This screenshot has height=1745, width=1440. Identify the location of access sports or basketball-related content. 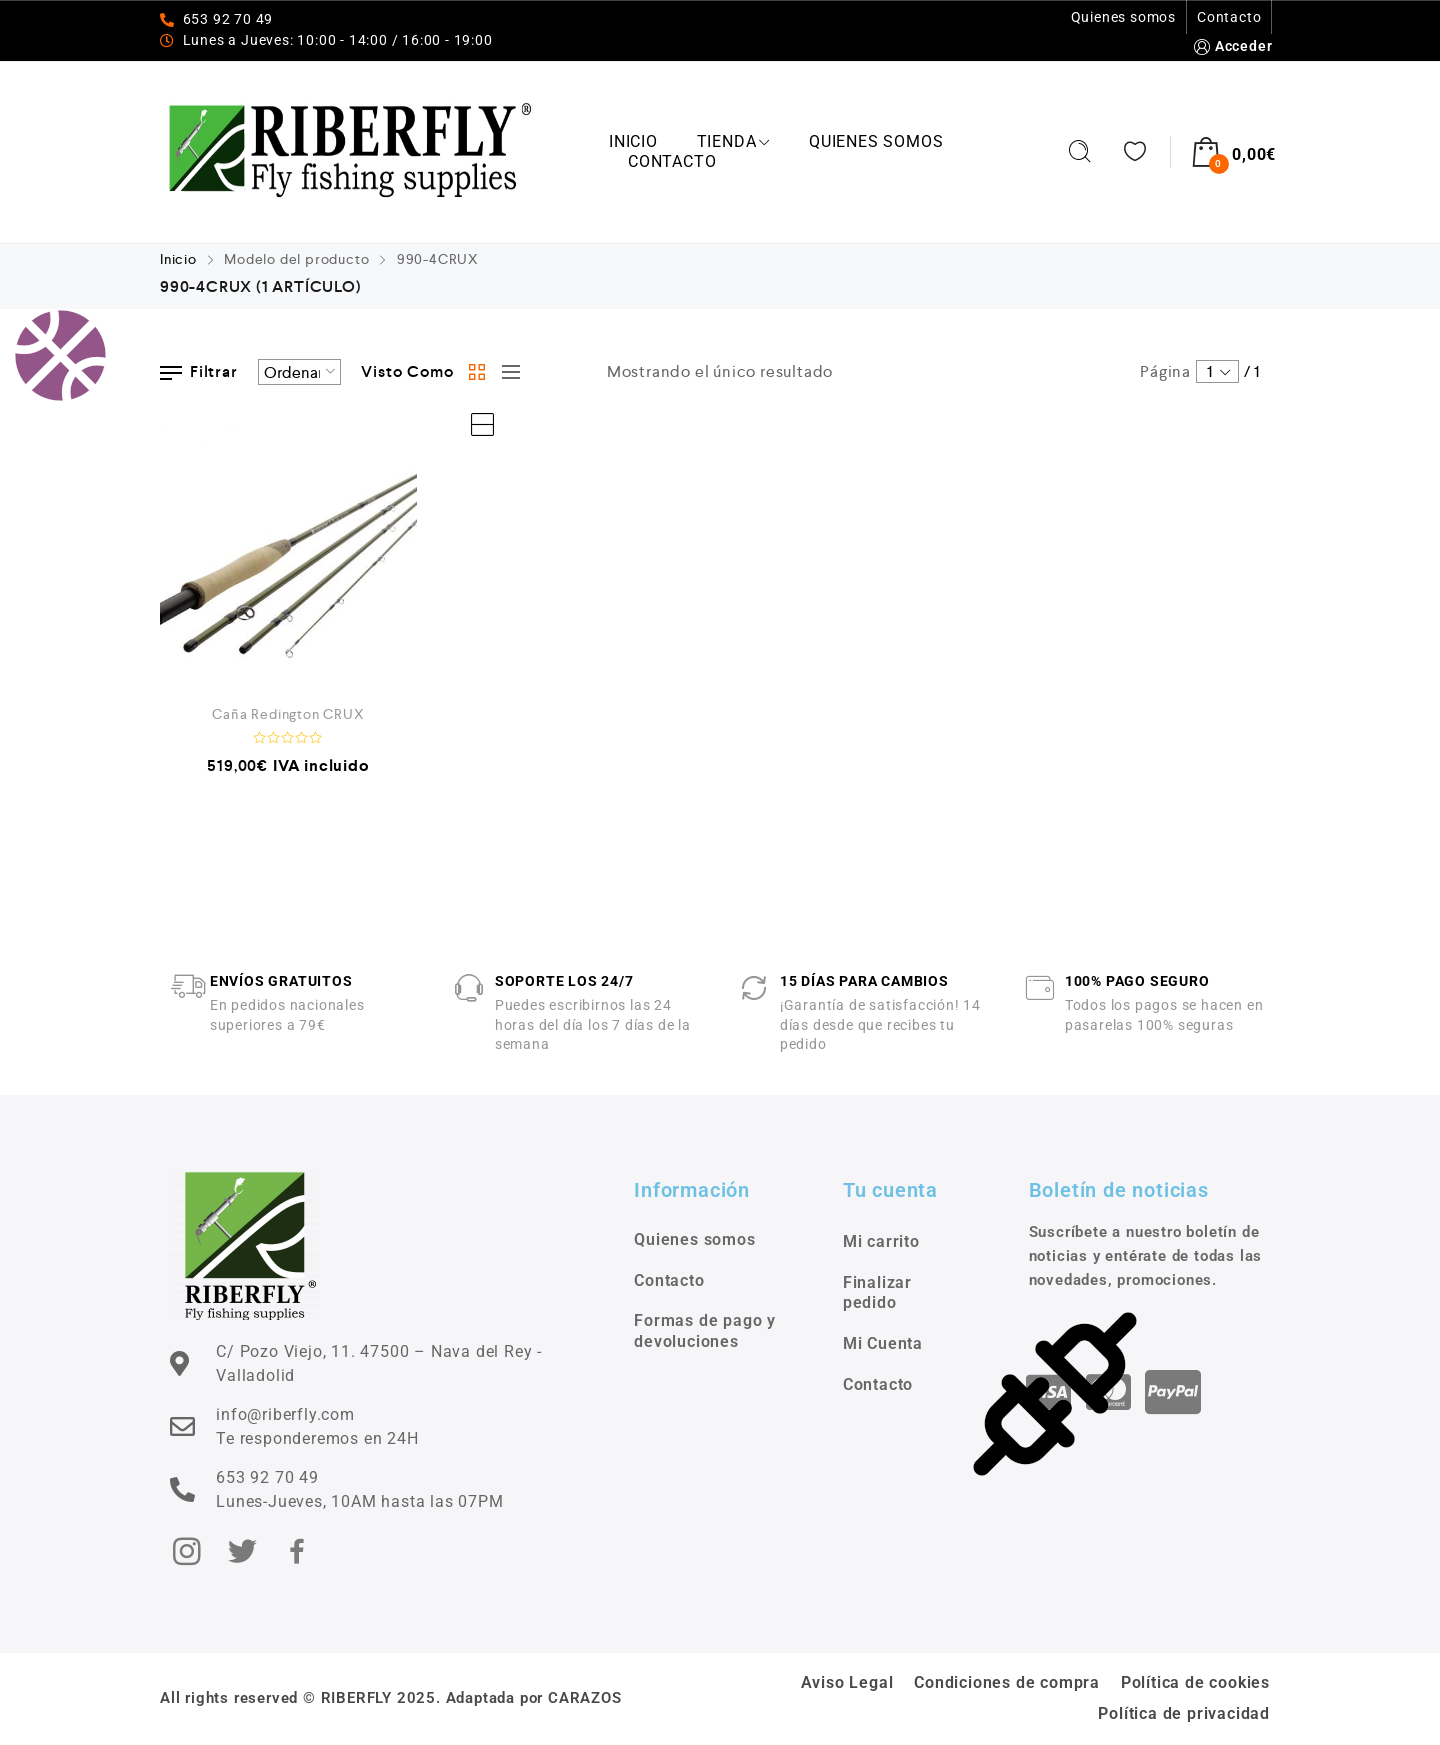
(60, 355).